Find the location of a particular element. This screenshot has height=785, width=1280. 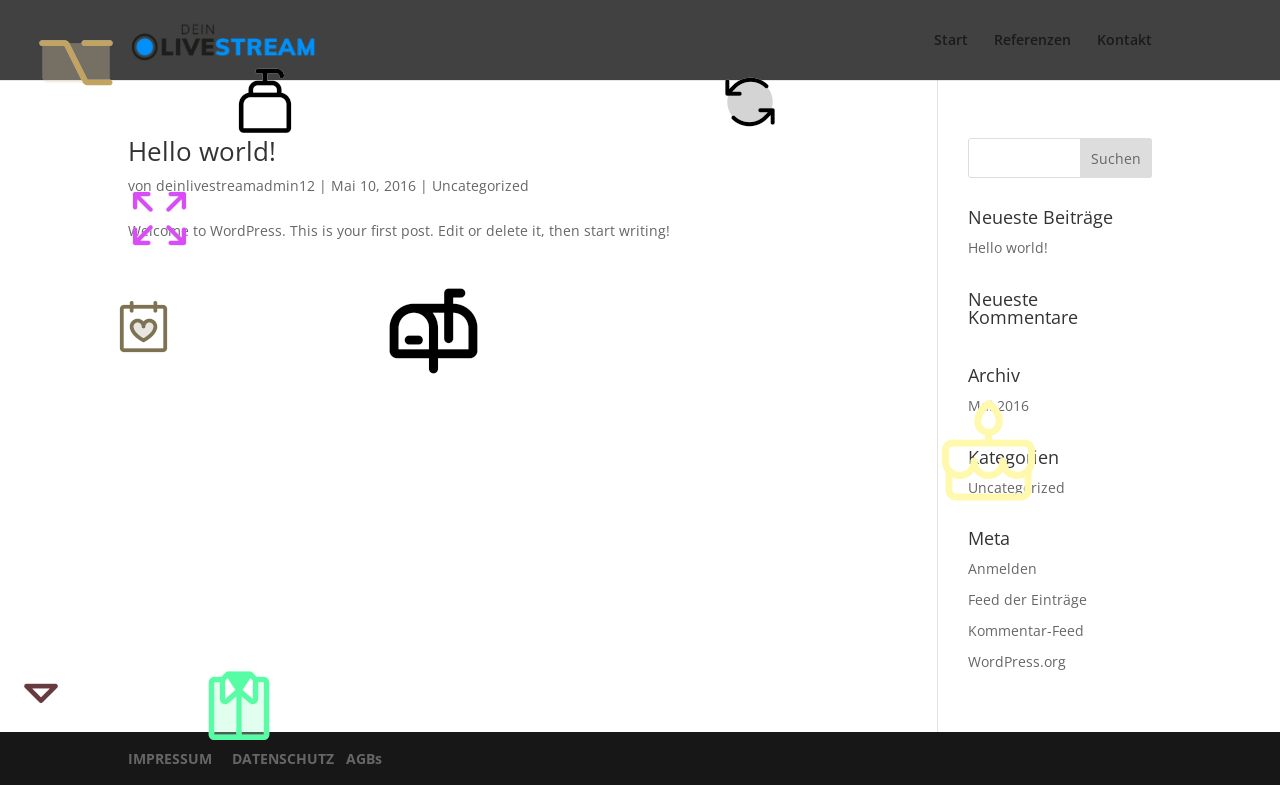

view clothing or apparel items is located at coordinates (239, 707).